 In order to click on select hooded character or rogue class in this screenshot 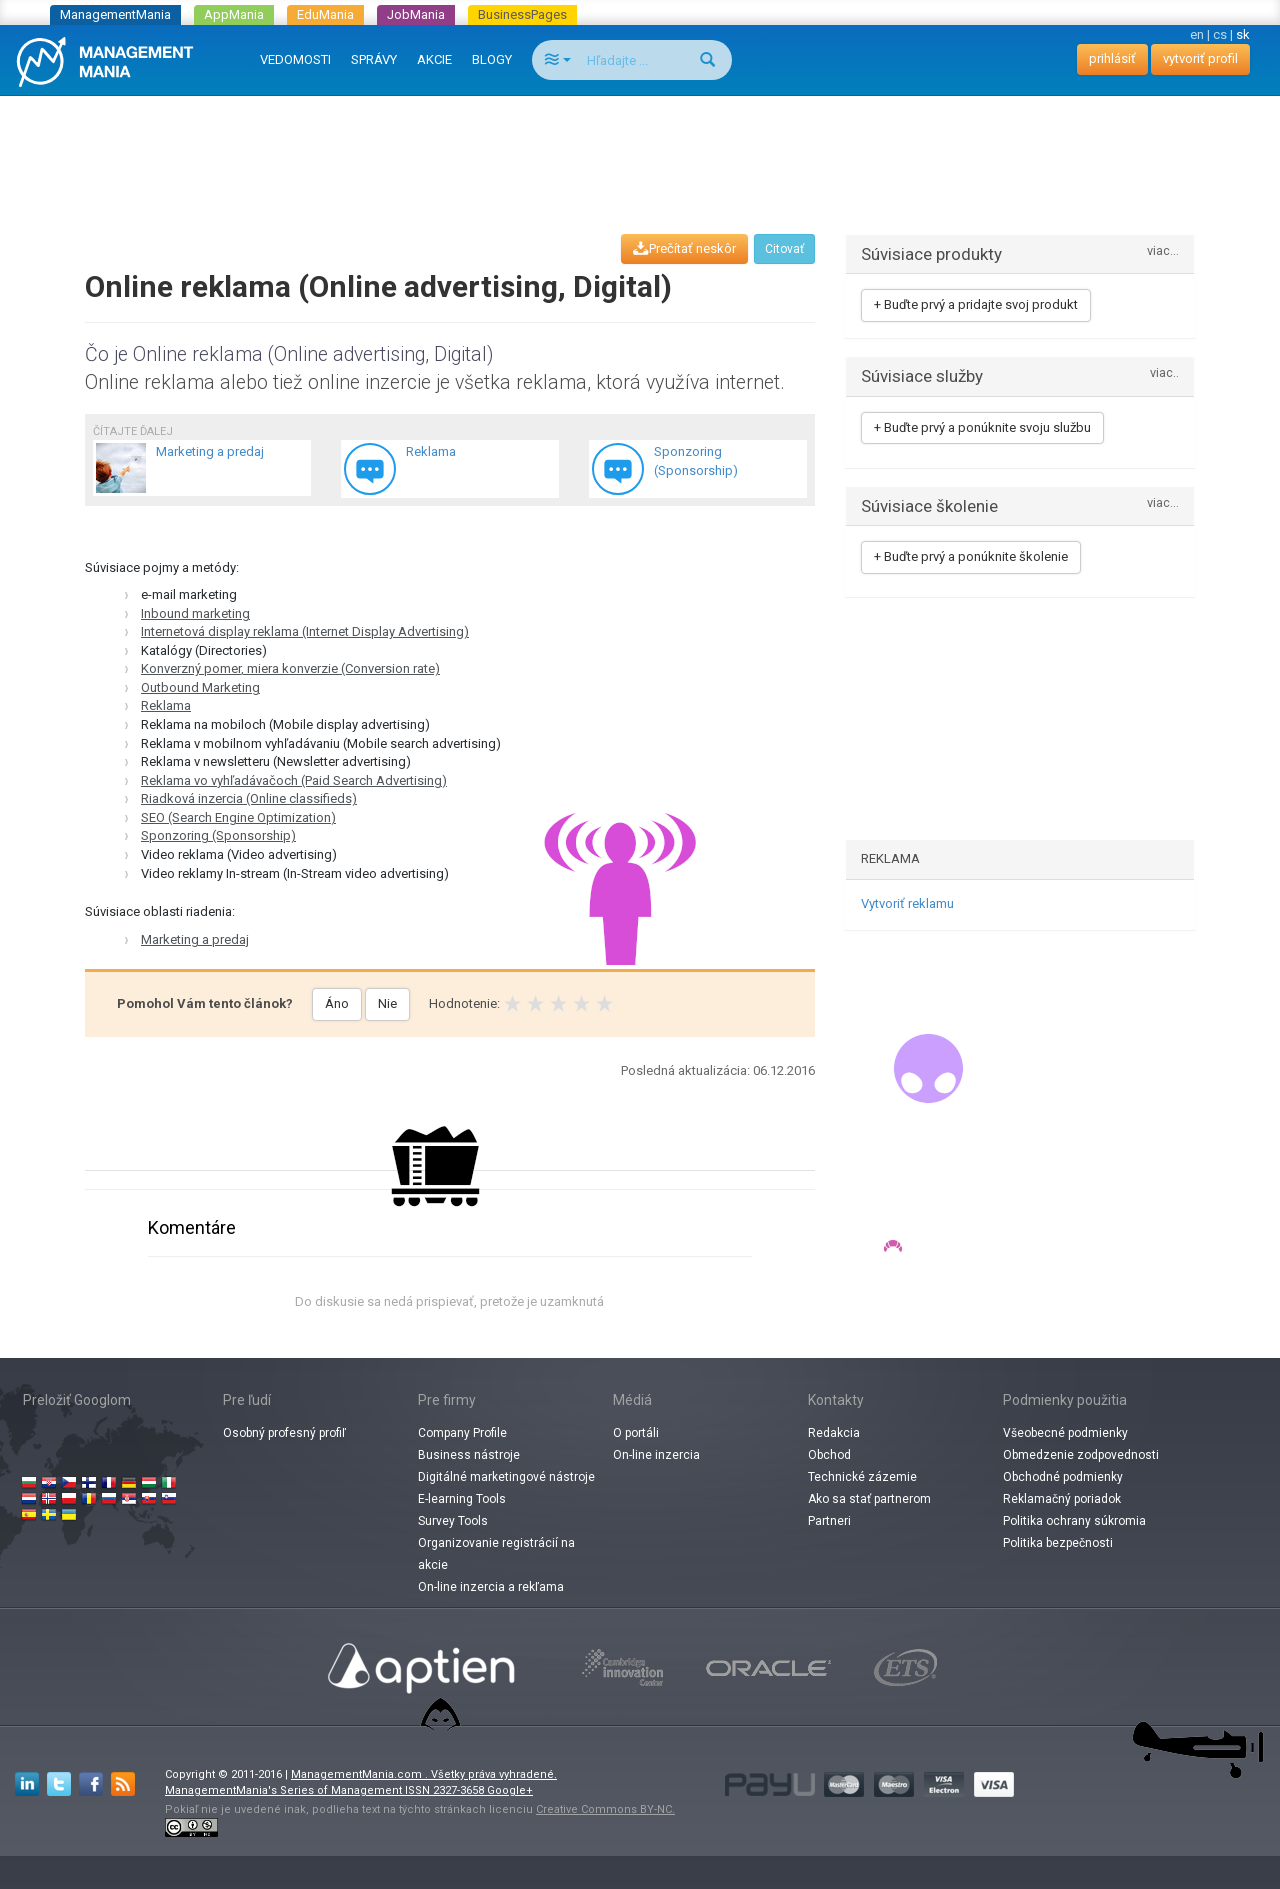, I will do `click(440, 1716)`.